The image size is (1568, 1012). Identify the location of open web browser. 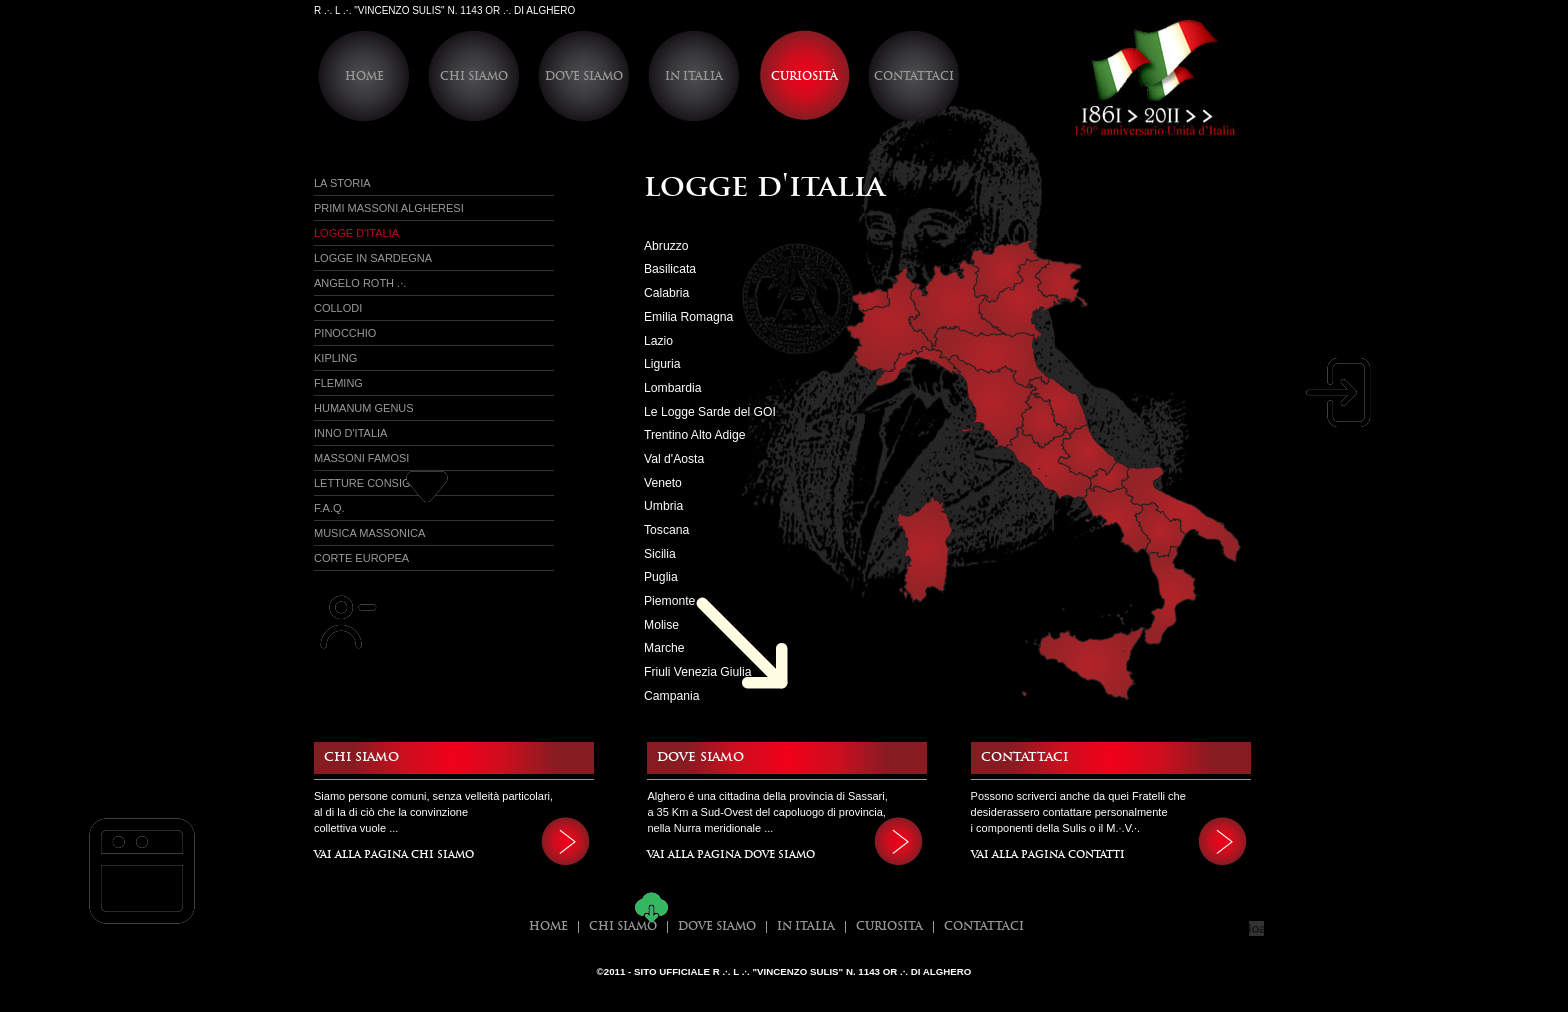
(142, 871).